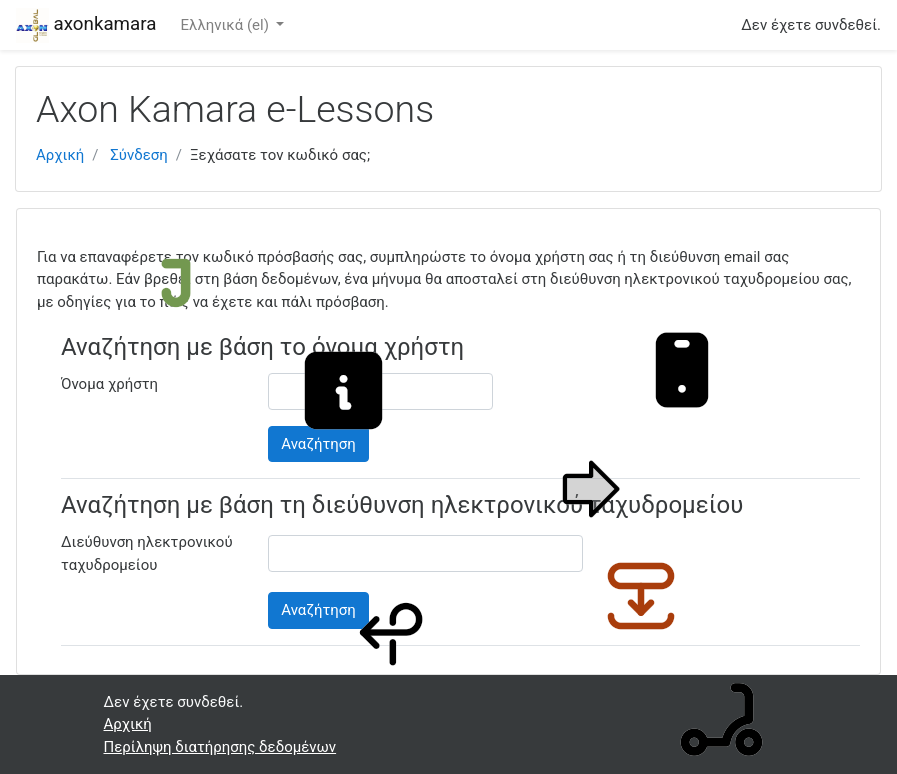 Image resolution: width=897 pixels, height=774 pixels. What do you see at coordinates (641, 596) in the screenshot?
I see `move element to bottom of layout` at bounding box center [641, 596].